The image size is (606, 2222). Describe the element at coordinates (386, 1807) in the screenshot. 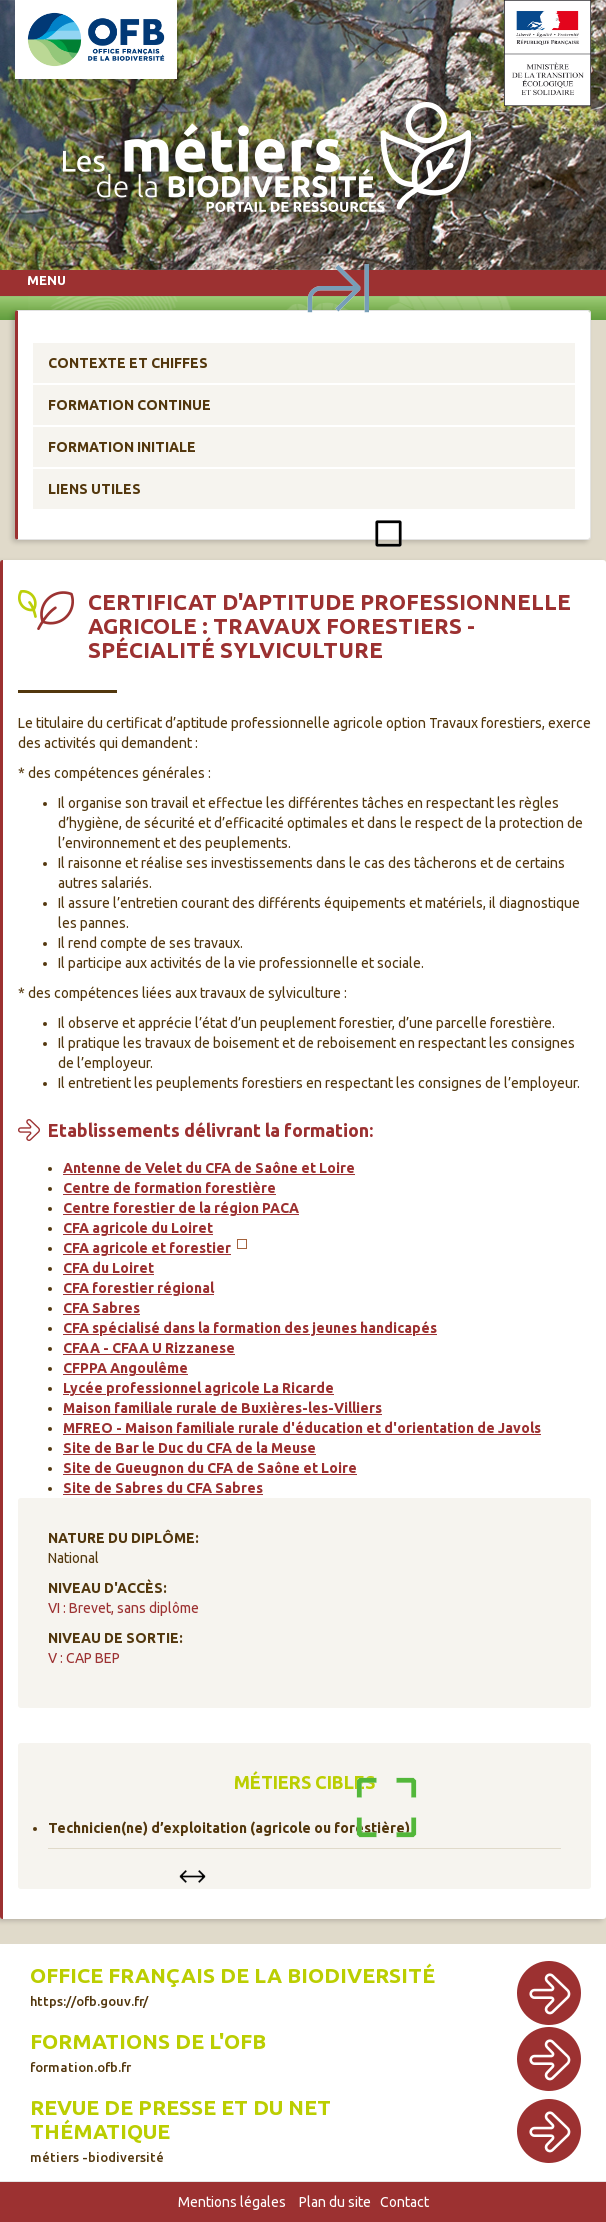

I see `enter fullscreen mode` at that location.